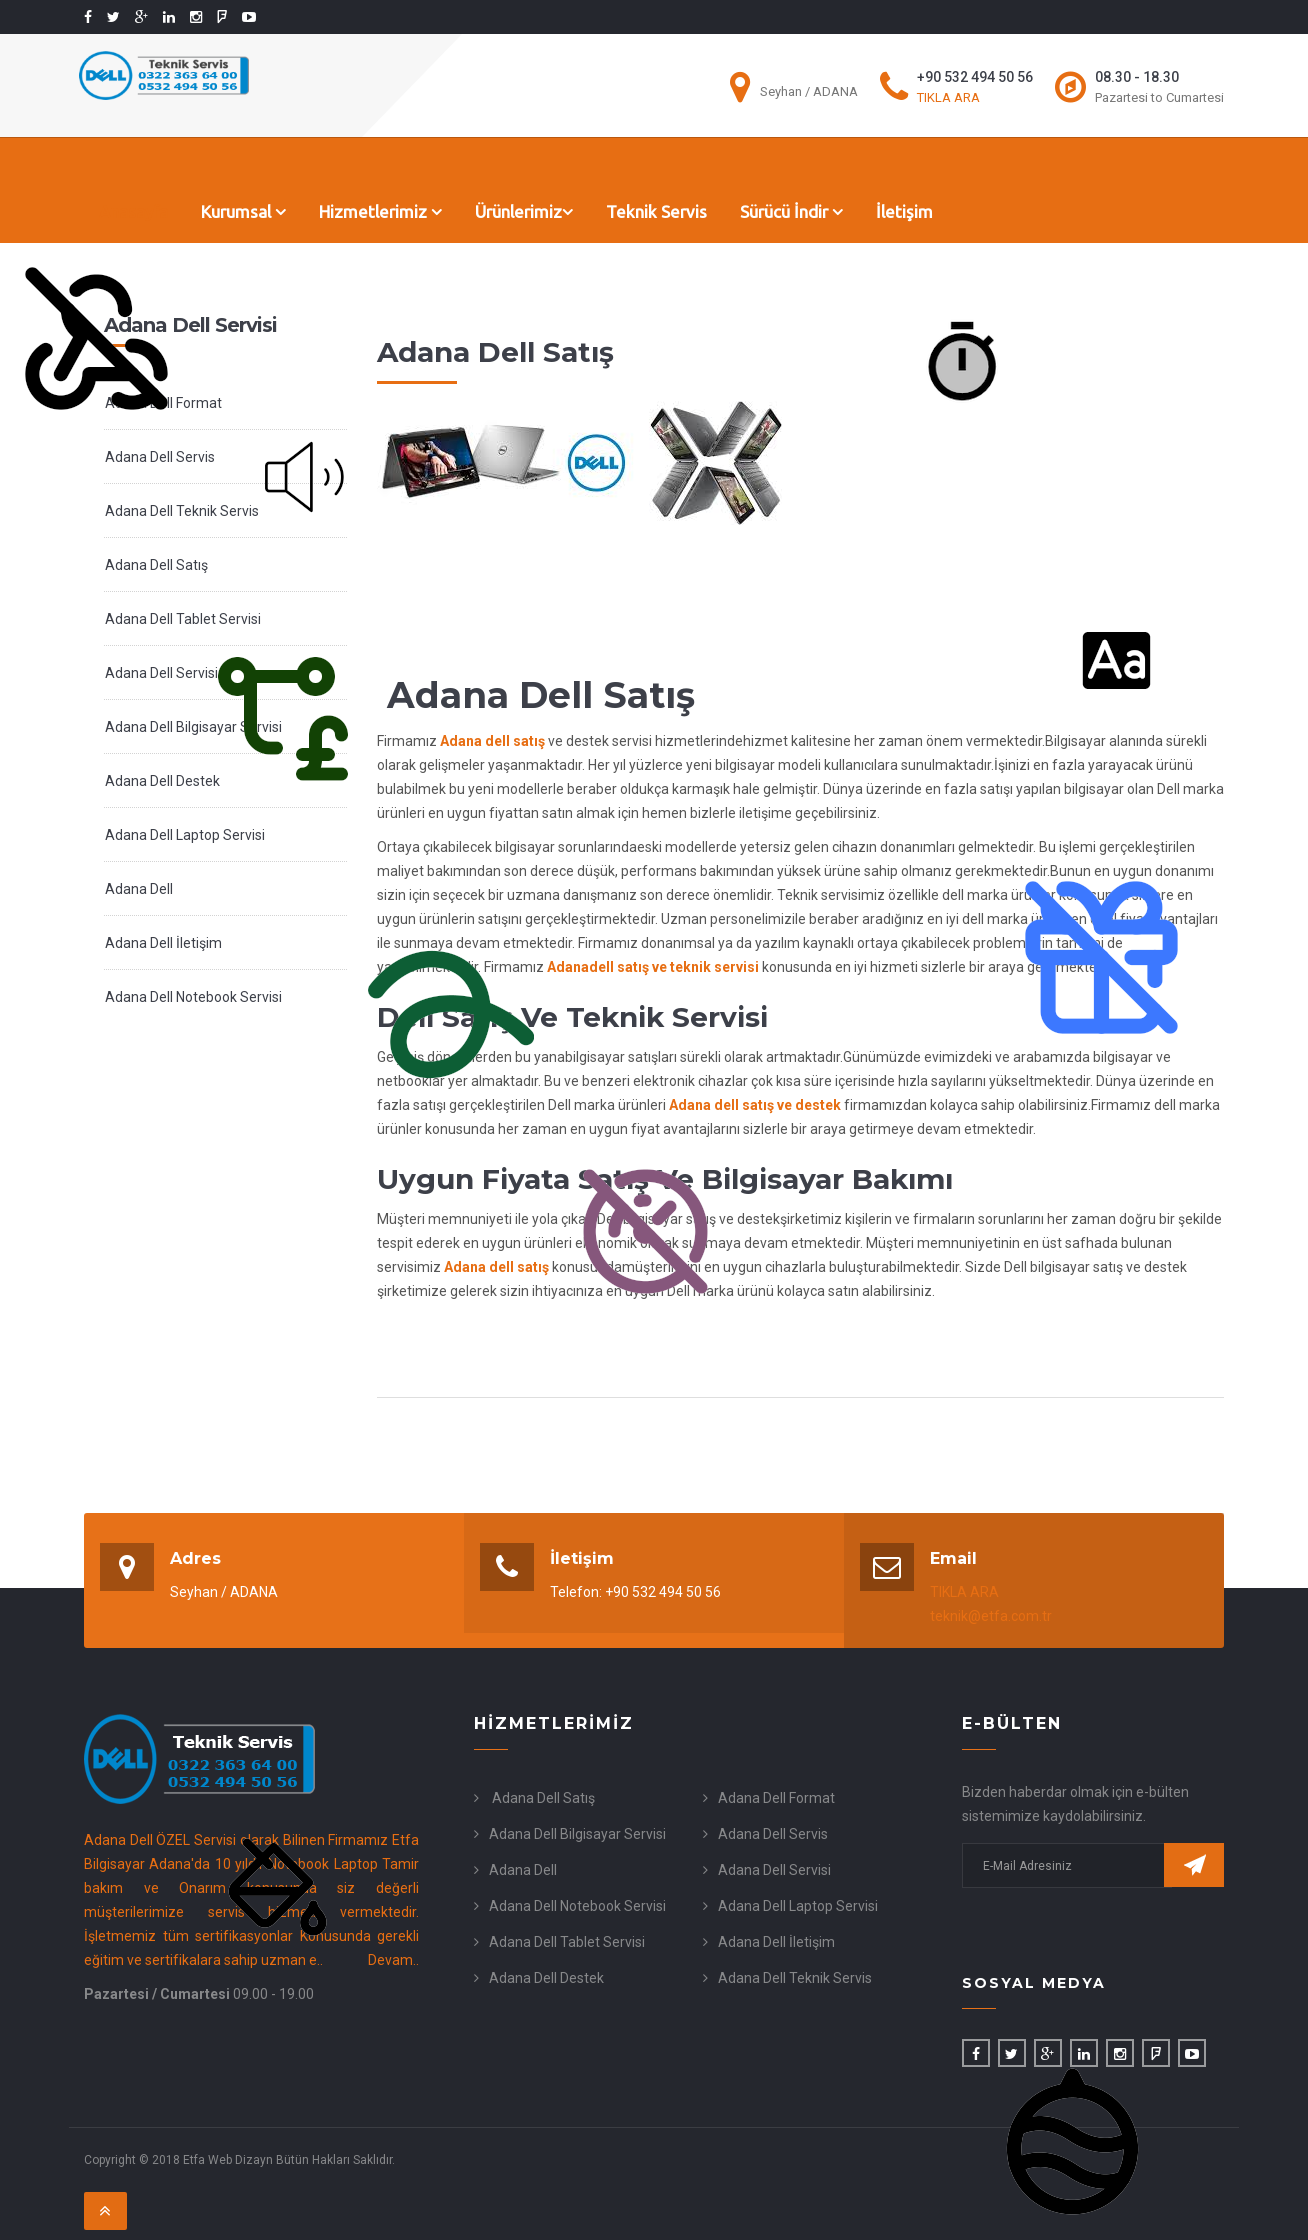 This screenshot has width=1308, height=2240. Describe the element at coordinates (1116, 660) in the screenshot. I see `change font size settings` at that location.